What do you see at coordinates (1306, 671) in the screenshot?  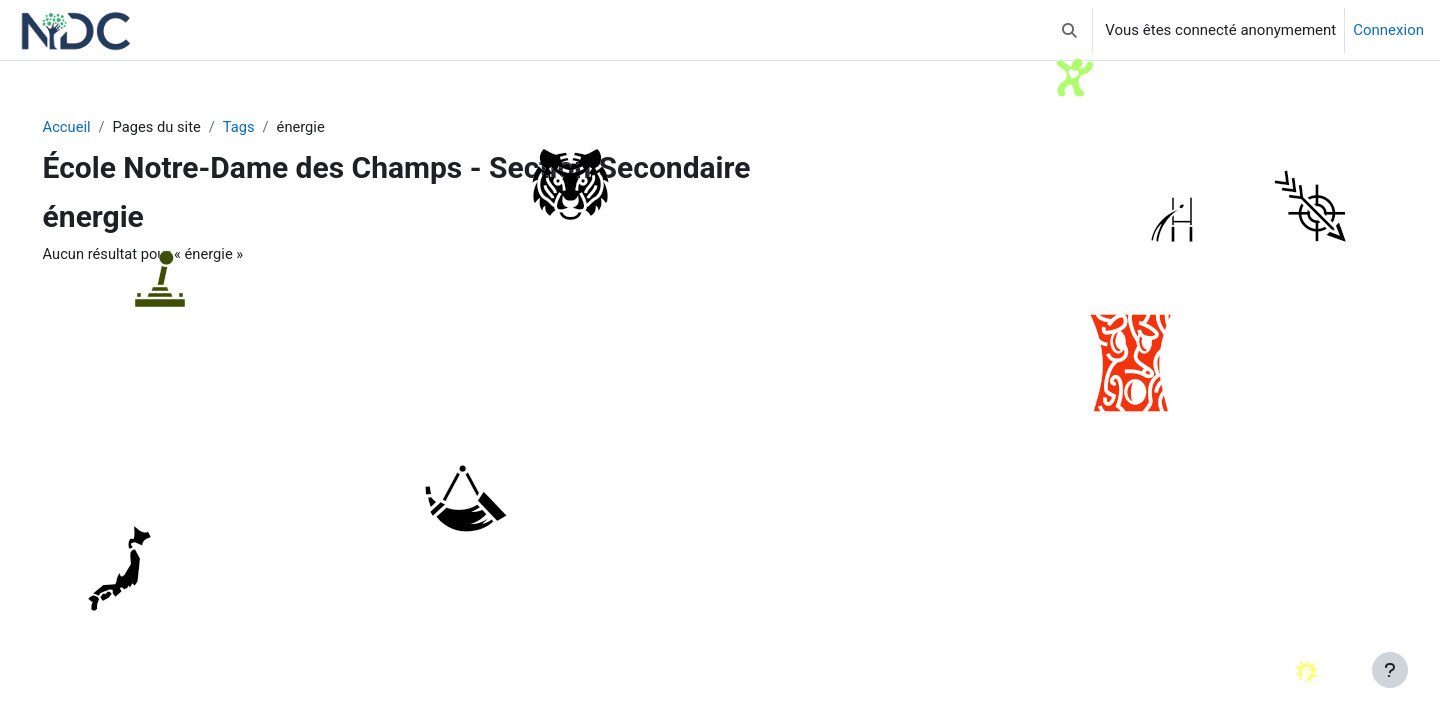 I see `indicates rebellion or uprising theme in a game` at bounding box center [1306, 671].